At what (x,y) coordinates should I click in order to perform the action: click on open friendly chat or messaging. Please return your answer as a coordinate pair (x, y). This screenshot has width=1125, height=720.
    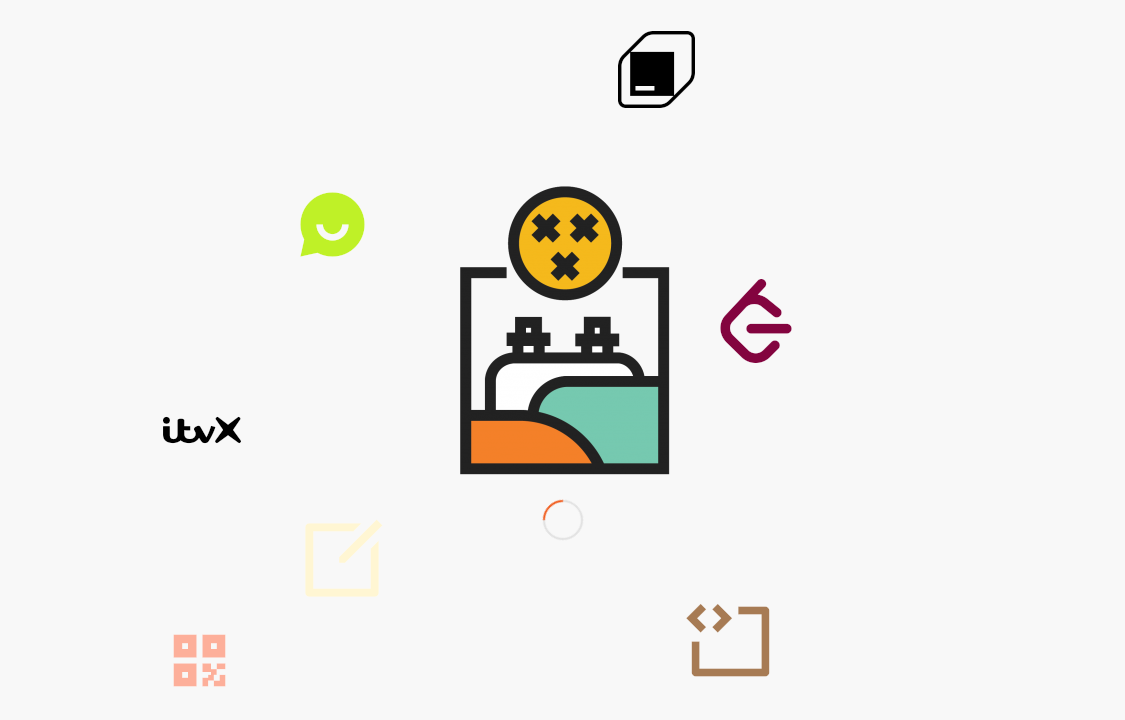
    Looking at the image, I should click on (332, 224).